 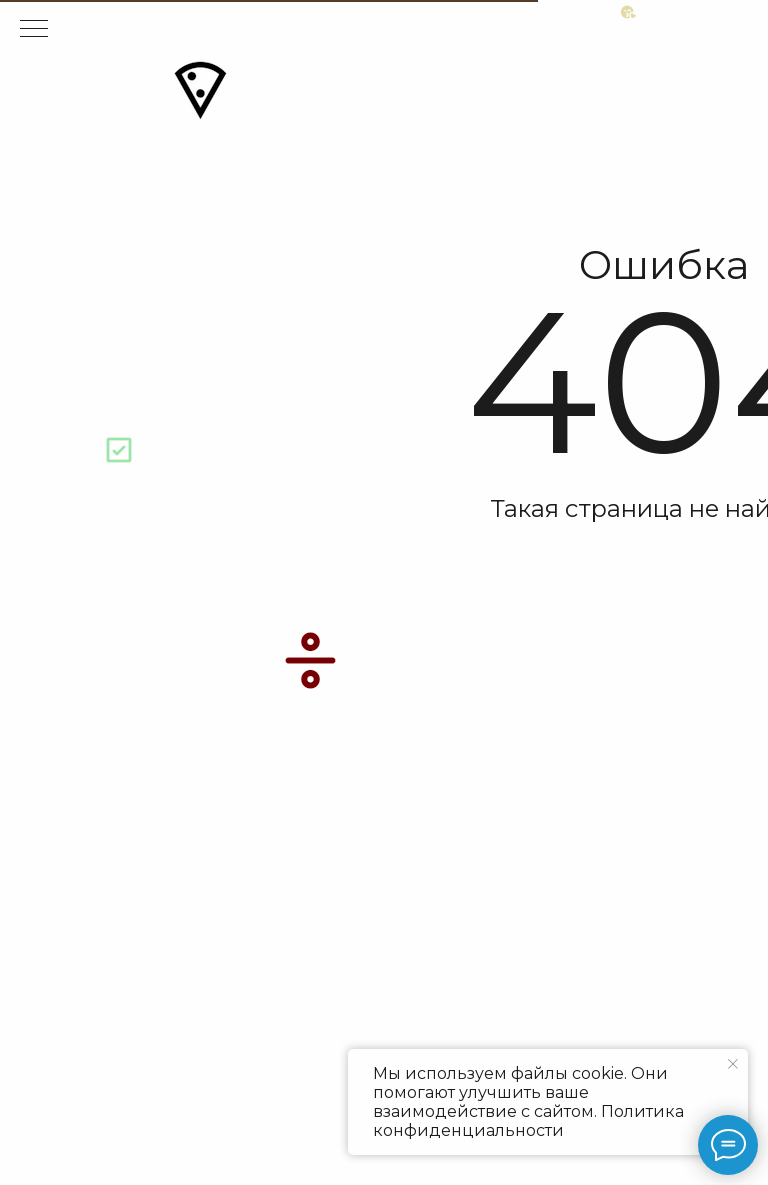 What do you see at coordinates (310, 660) in the screenshot?
I see `perform division calculation` at bounding box center [310, 660].